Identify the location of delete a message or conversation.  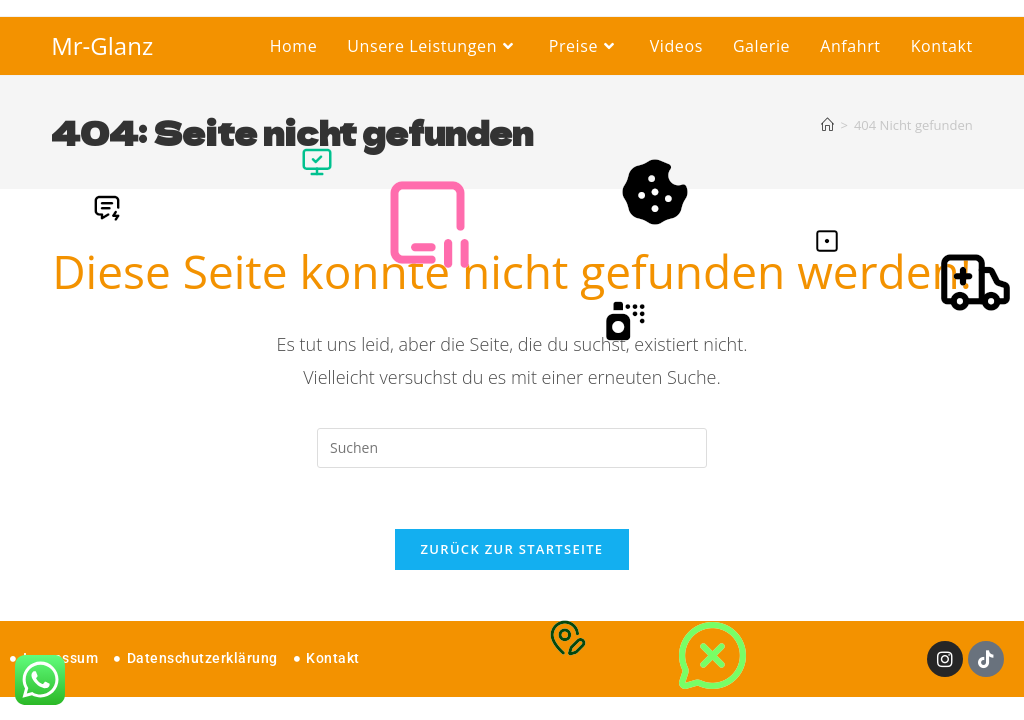
(712, 655).